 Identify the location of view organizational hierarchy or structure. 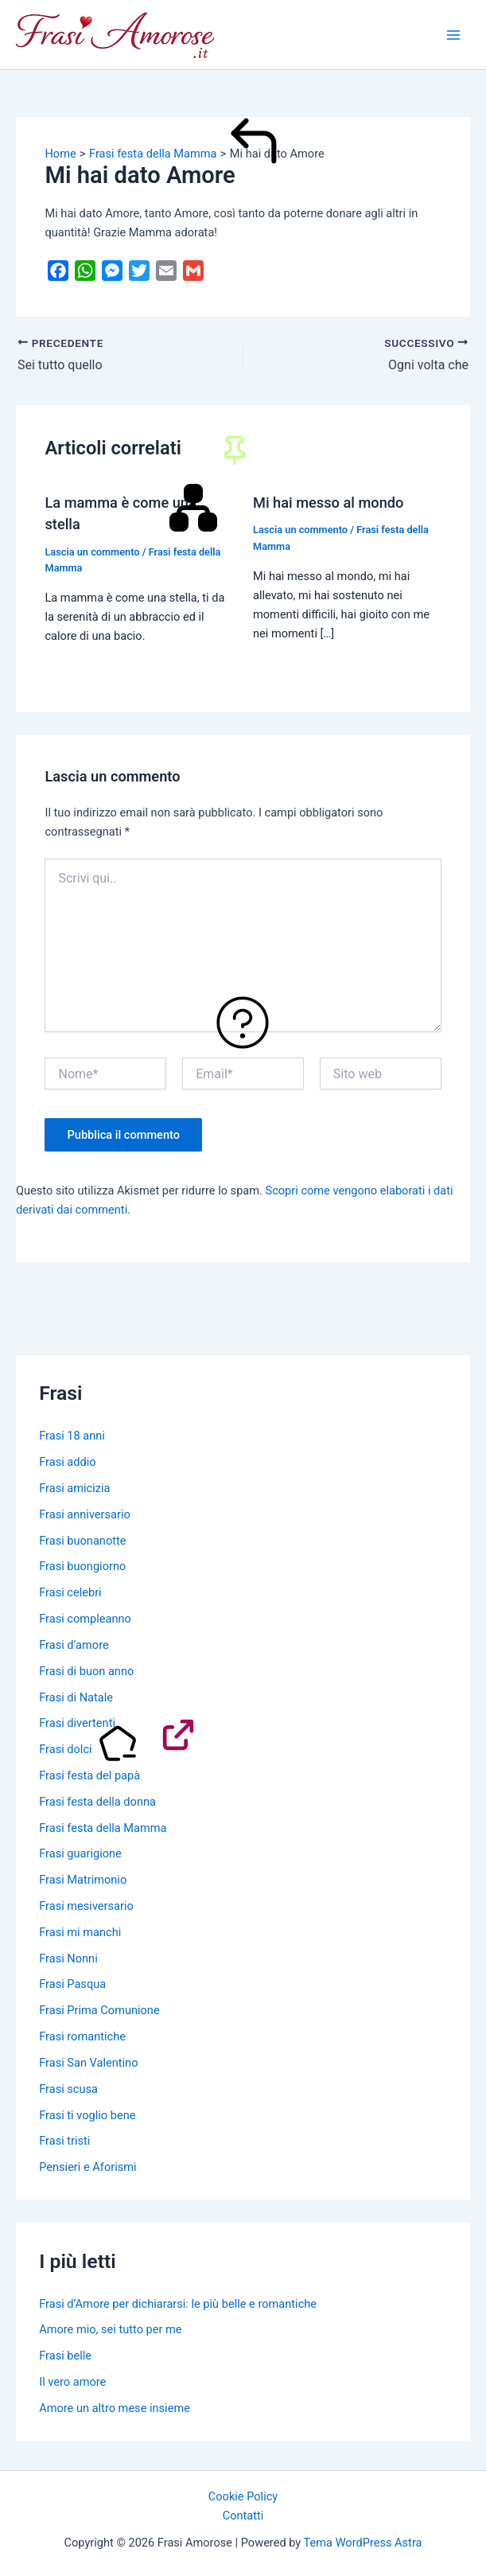
(193, 508).